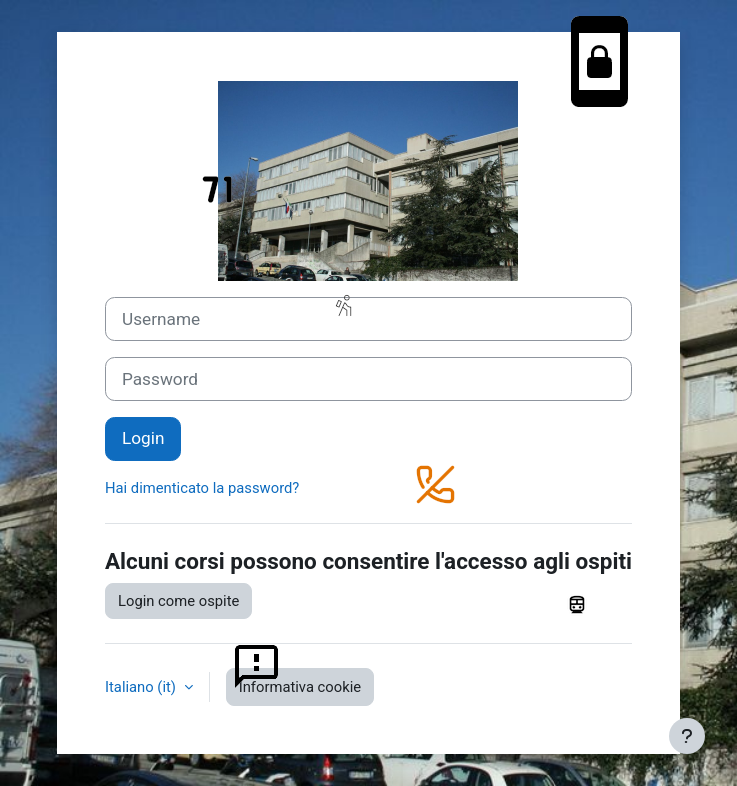  Describe the element at coordinates (599, 61) in the screenshot. I see `lock screen in portrait orientation` at that location.